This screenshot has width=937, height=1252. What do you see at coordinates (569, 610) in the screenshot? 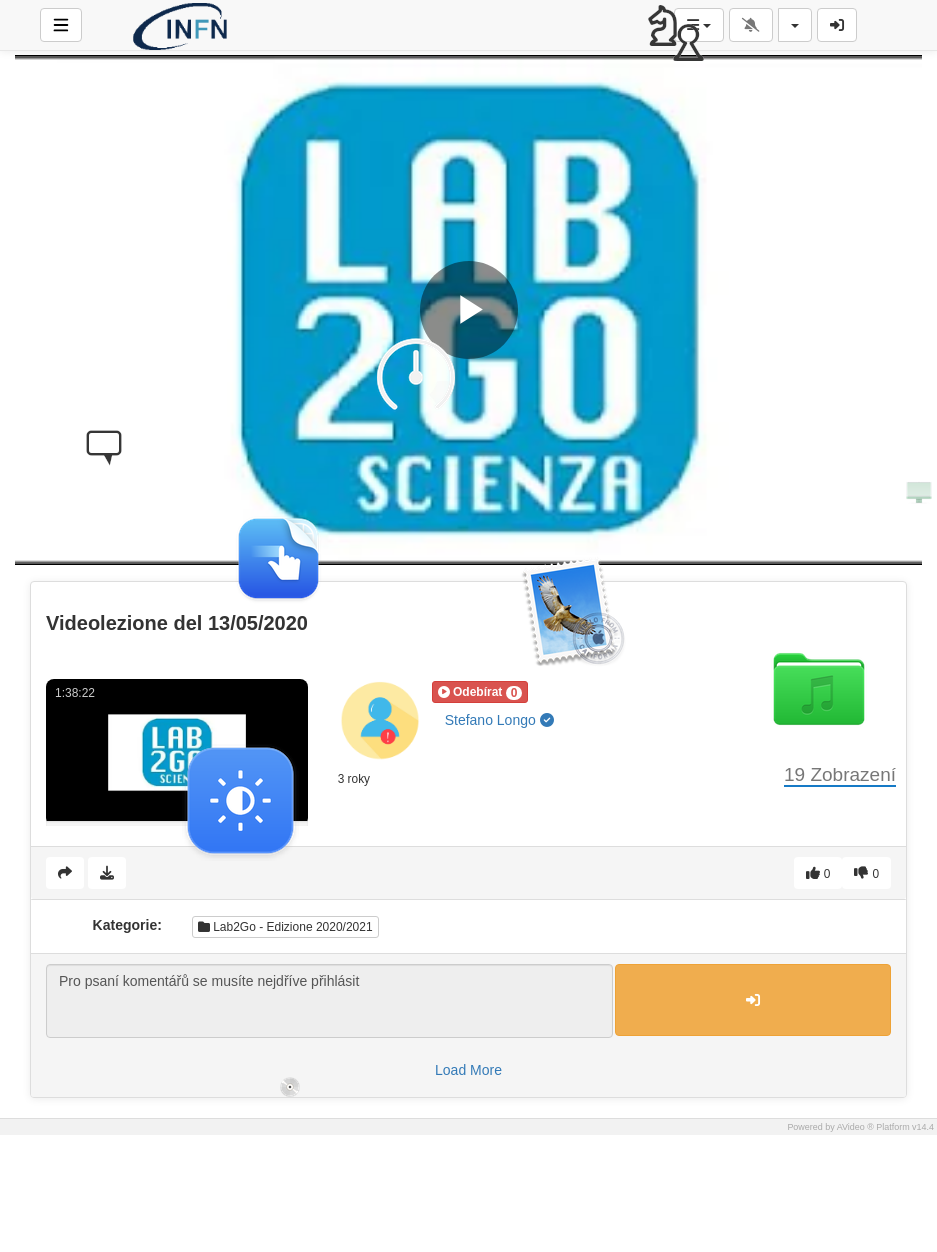
I see `share content via email` at bounding box center [569, 610].